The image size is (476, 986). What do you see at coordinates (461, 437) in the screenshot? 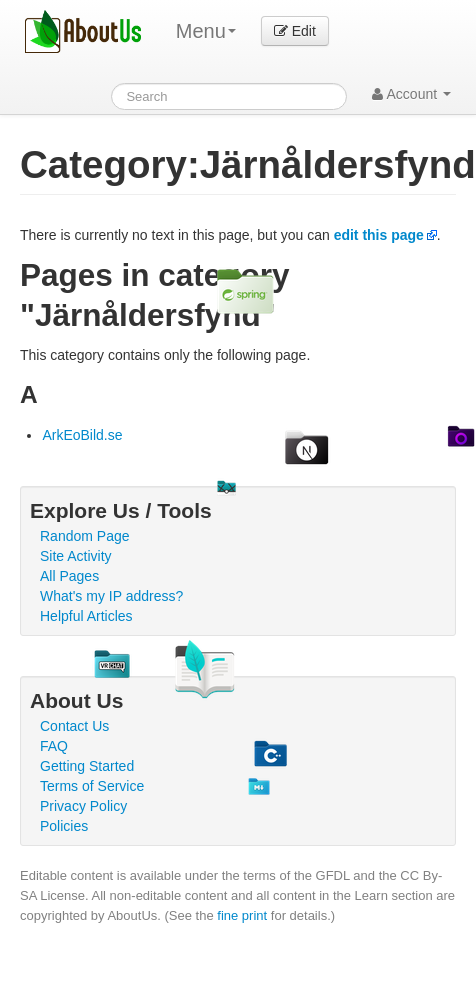
I see `open GOG Galaxy game library folder` at bounding box center [461, 437].